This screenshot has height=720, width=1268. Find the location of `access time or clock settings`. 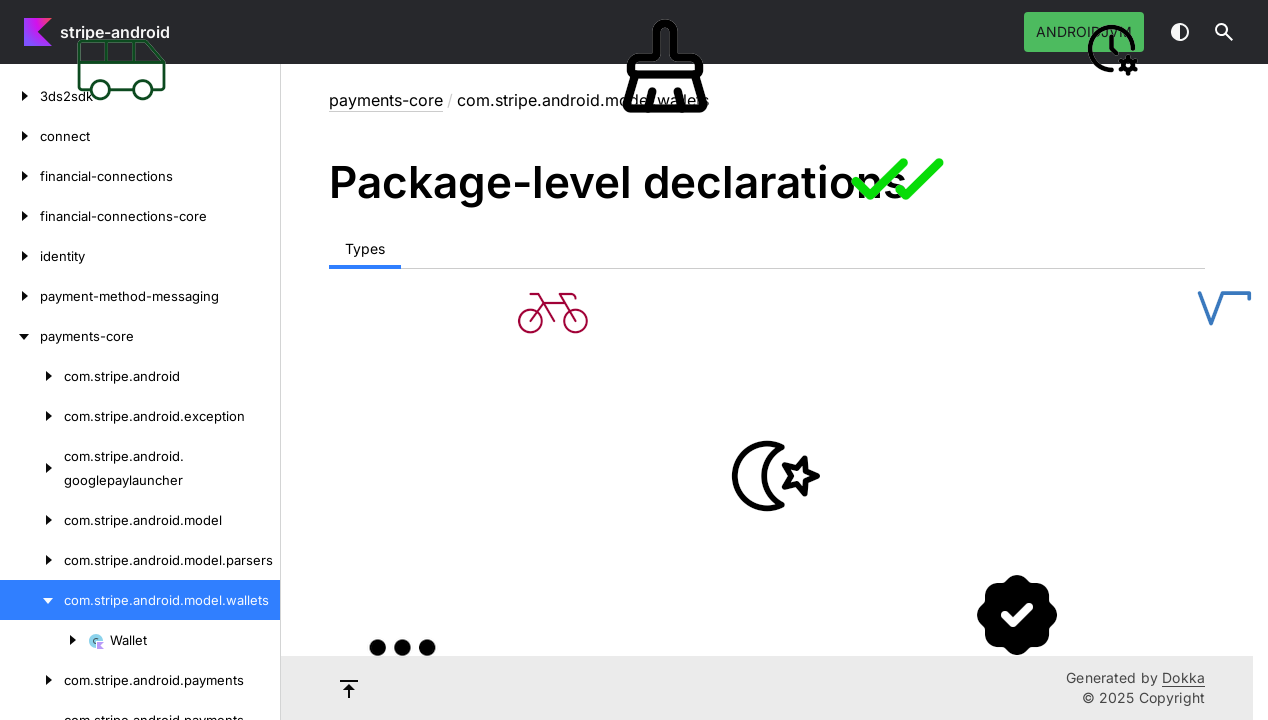

access time or clock settings is located at coordinates (1111, 48).